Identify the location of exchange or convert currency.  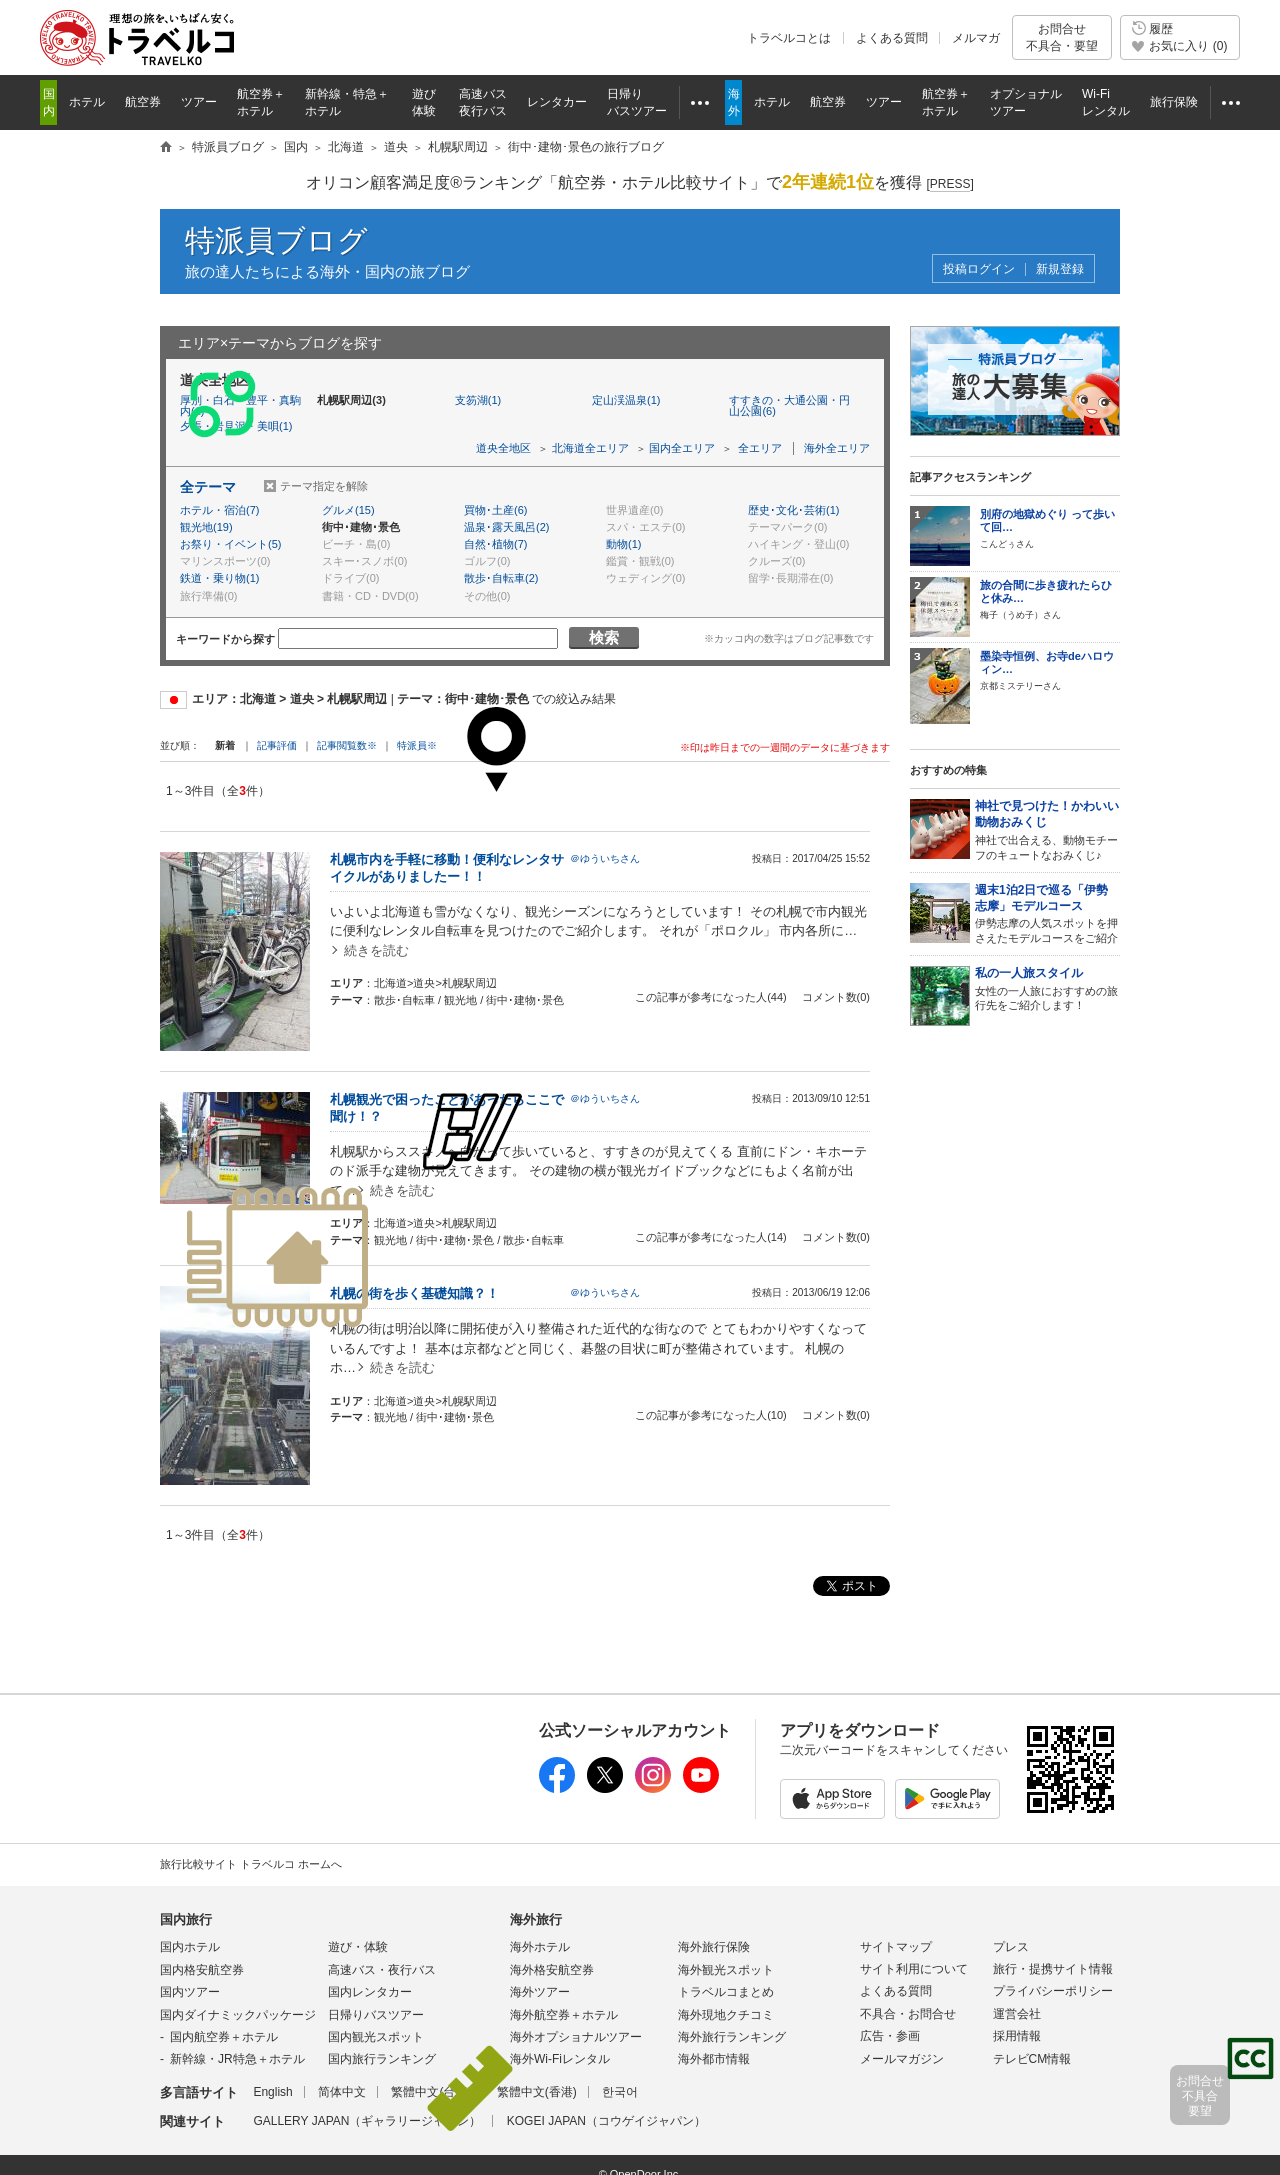
(222, 404).